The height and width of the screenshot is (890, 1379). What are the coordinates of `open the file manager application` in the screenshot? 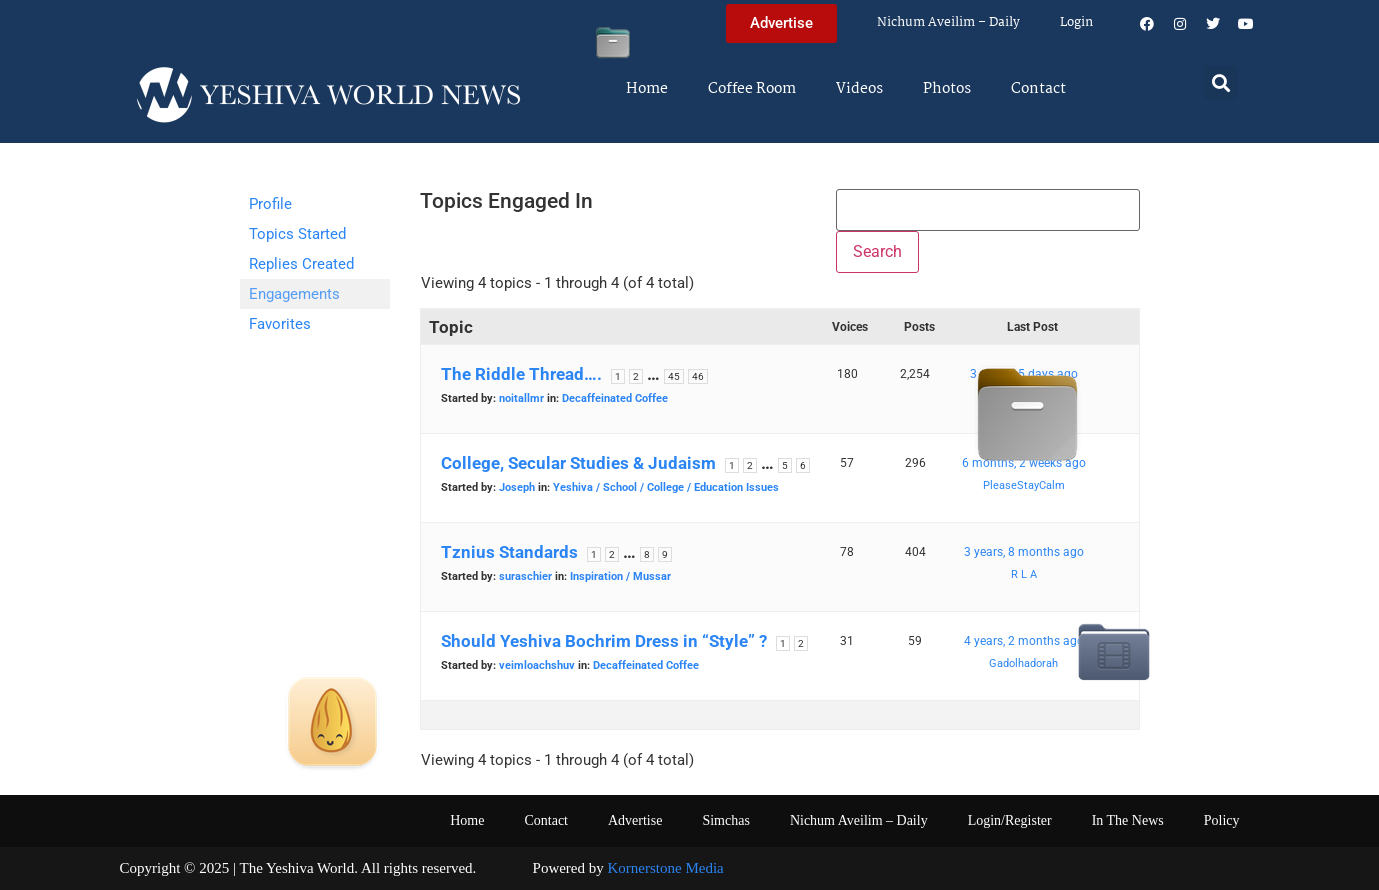 It's located at (1027, 414).